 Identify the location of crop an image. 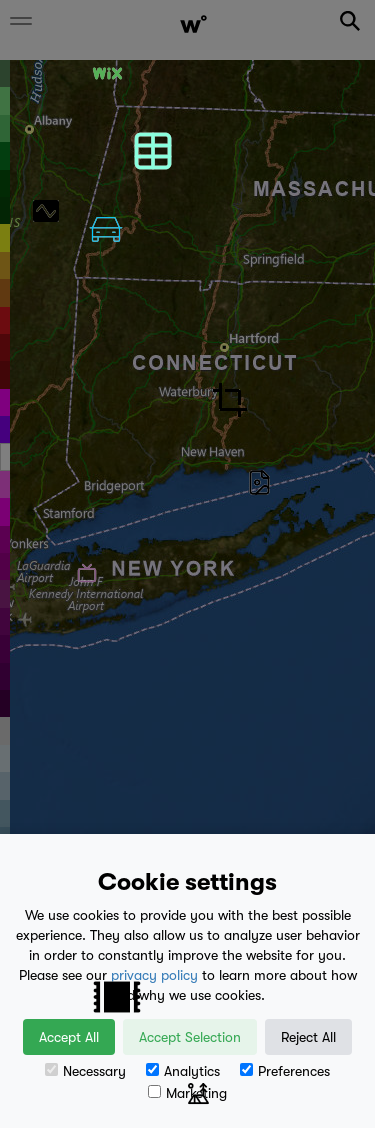
(230, 400).